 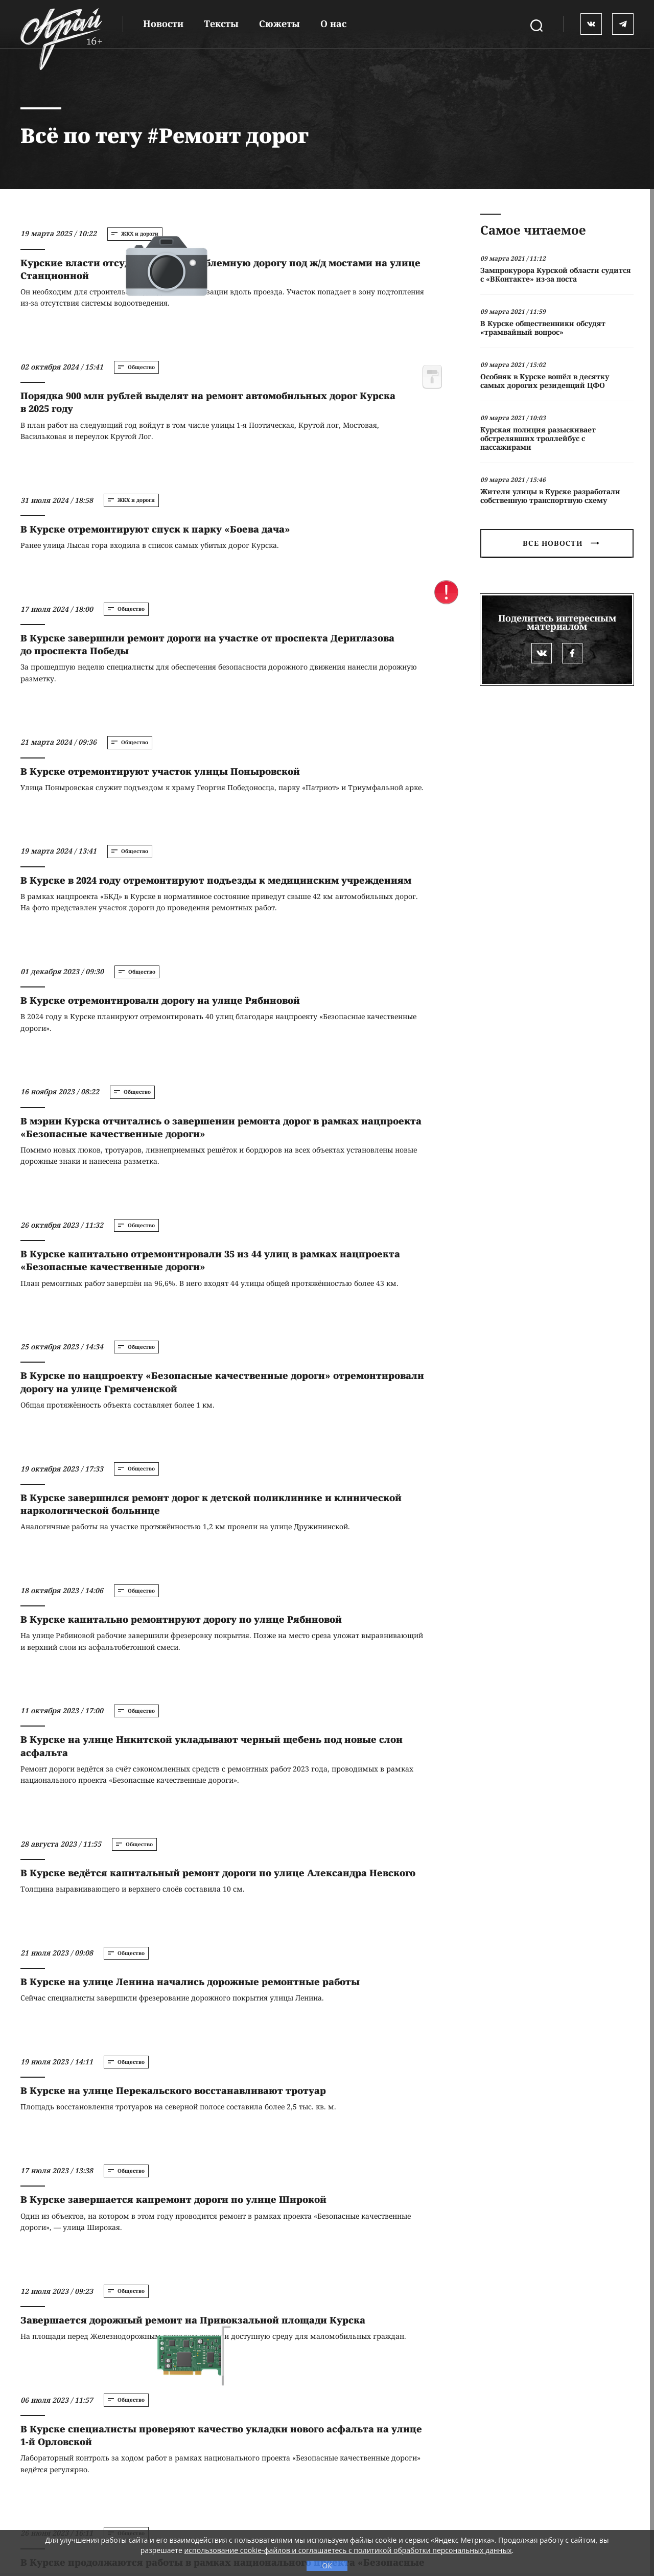 What do you see at coordinates (194, 2356) in the screenshot?
I see `view motherboard or hardware information` at bounding box center [194, 2356].